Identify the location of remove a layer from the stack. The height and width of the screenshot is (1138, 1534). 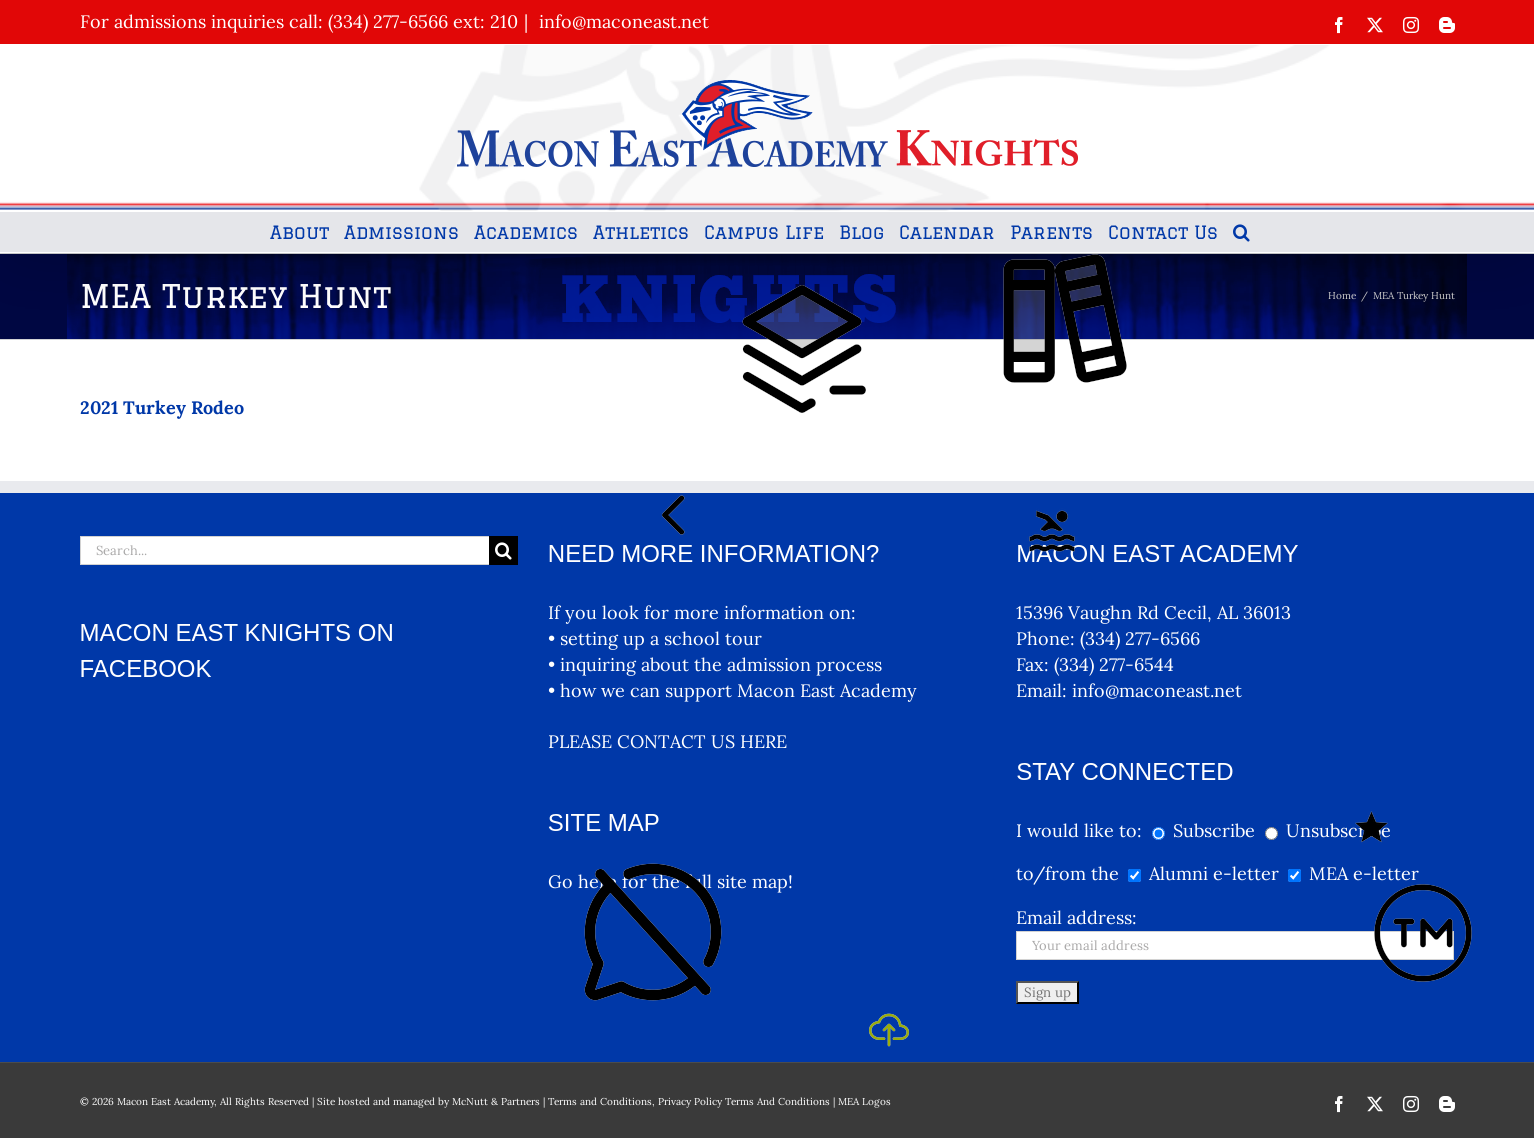
(802, 349).